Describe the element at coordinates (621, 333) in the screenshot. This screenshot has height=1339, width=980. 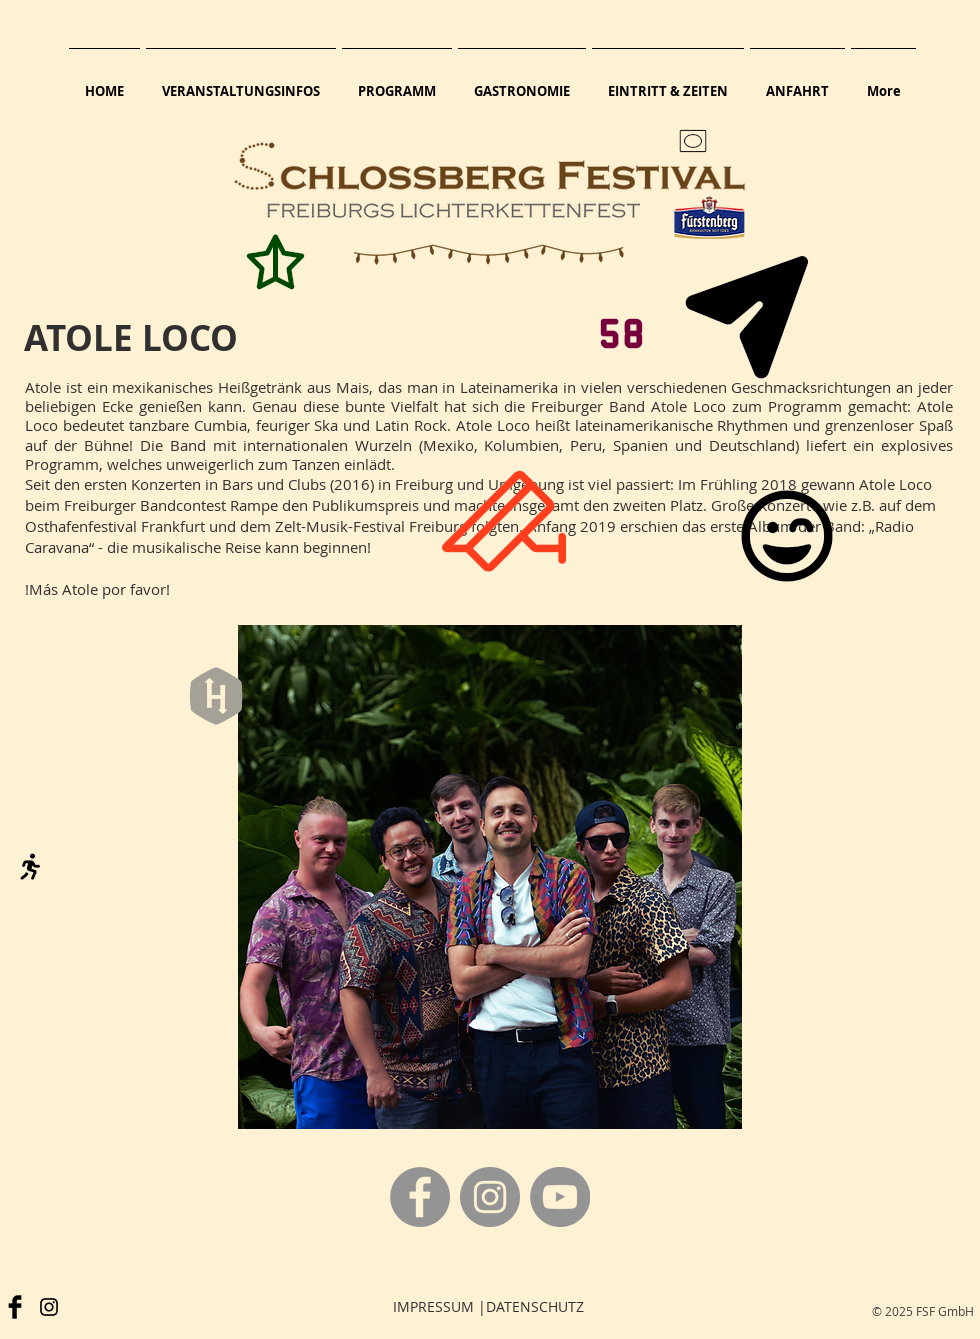
I see `indicates item number 58 in a list or sequence` at that location.